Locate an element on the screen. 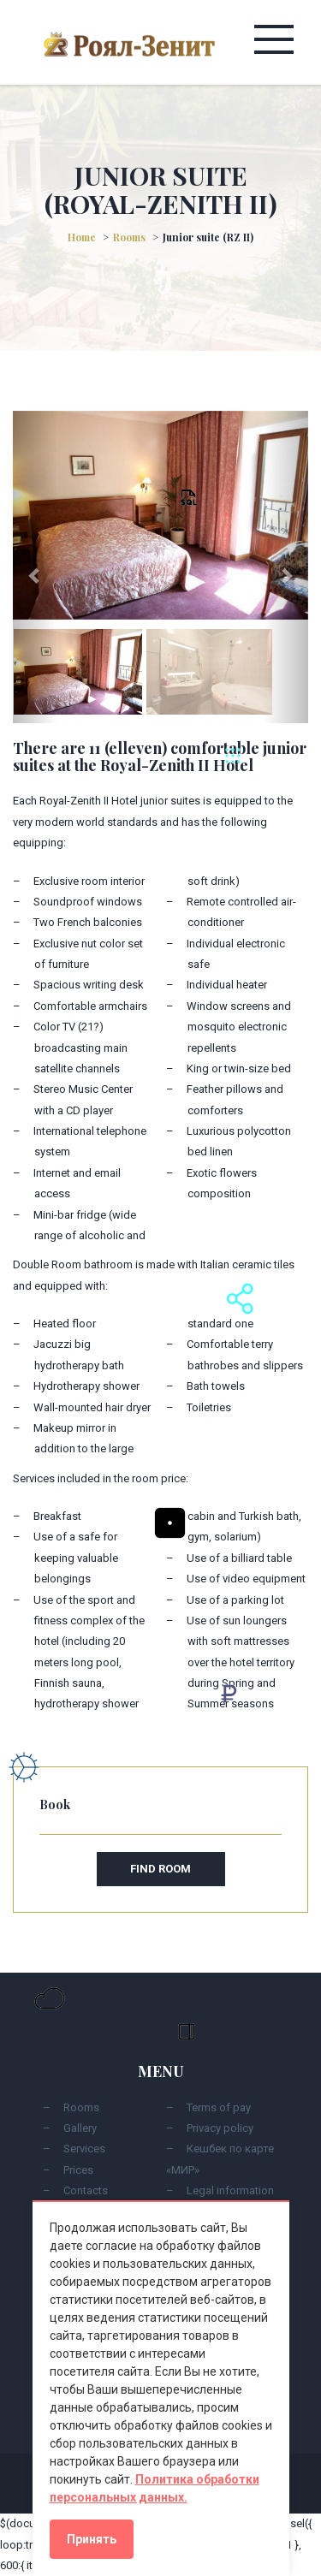 The image size is (321, 2576). open or view an SQL database file is located at coordinates (188, 498).